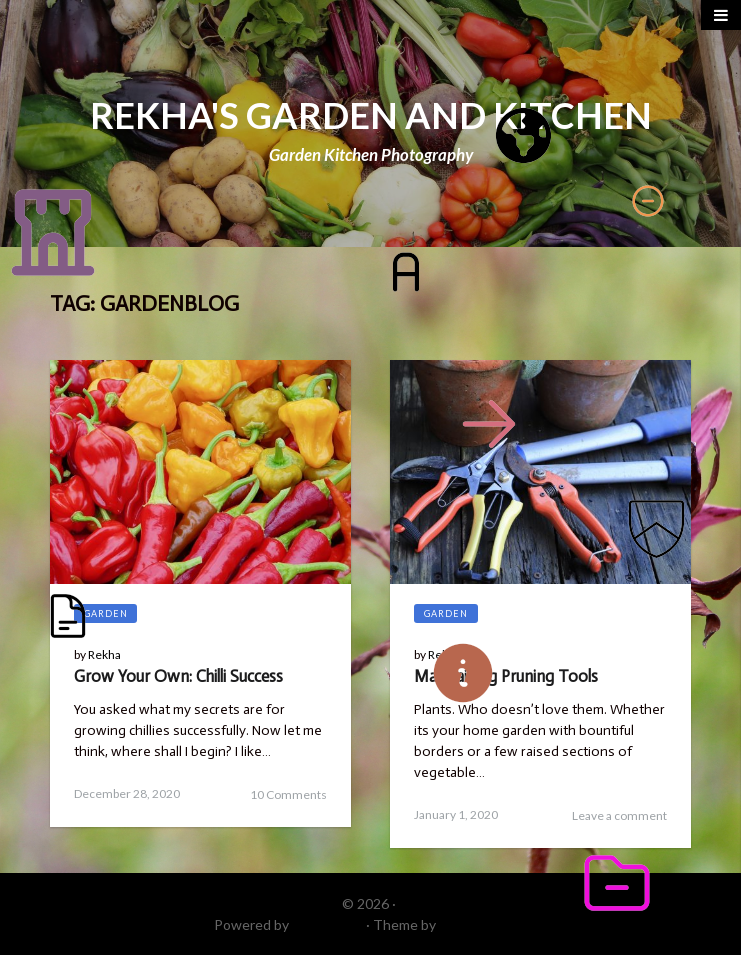 This screenshot has width=741, height=955. What do you see at coordinates (68, 616) in the screenshot?
I see `view document details` at bounding box center [68, 616].